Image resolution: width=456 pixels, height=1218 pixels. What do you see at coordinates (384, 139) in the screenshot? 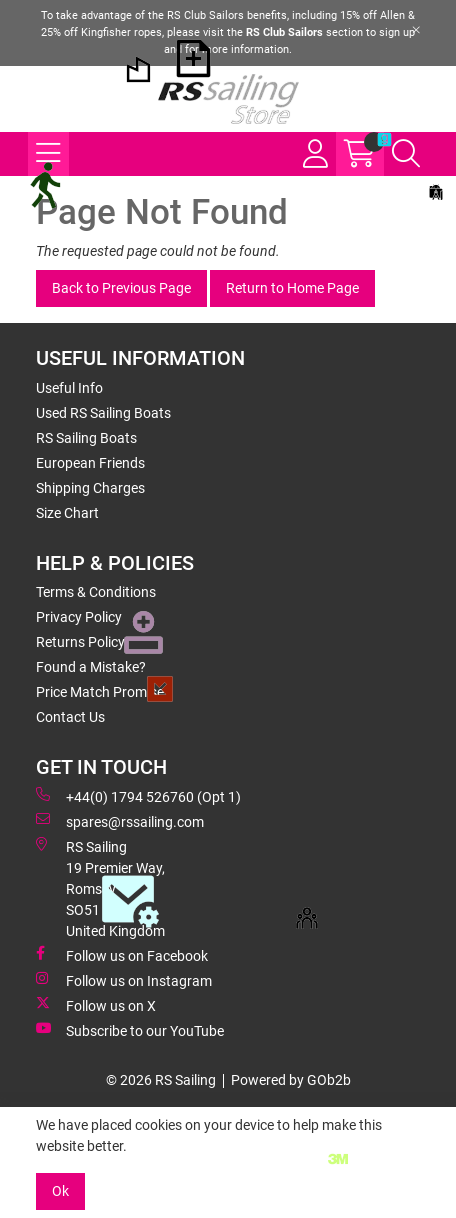
I see `open the goodreads app` at bounding box center [384, 139].